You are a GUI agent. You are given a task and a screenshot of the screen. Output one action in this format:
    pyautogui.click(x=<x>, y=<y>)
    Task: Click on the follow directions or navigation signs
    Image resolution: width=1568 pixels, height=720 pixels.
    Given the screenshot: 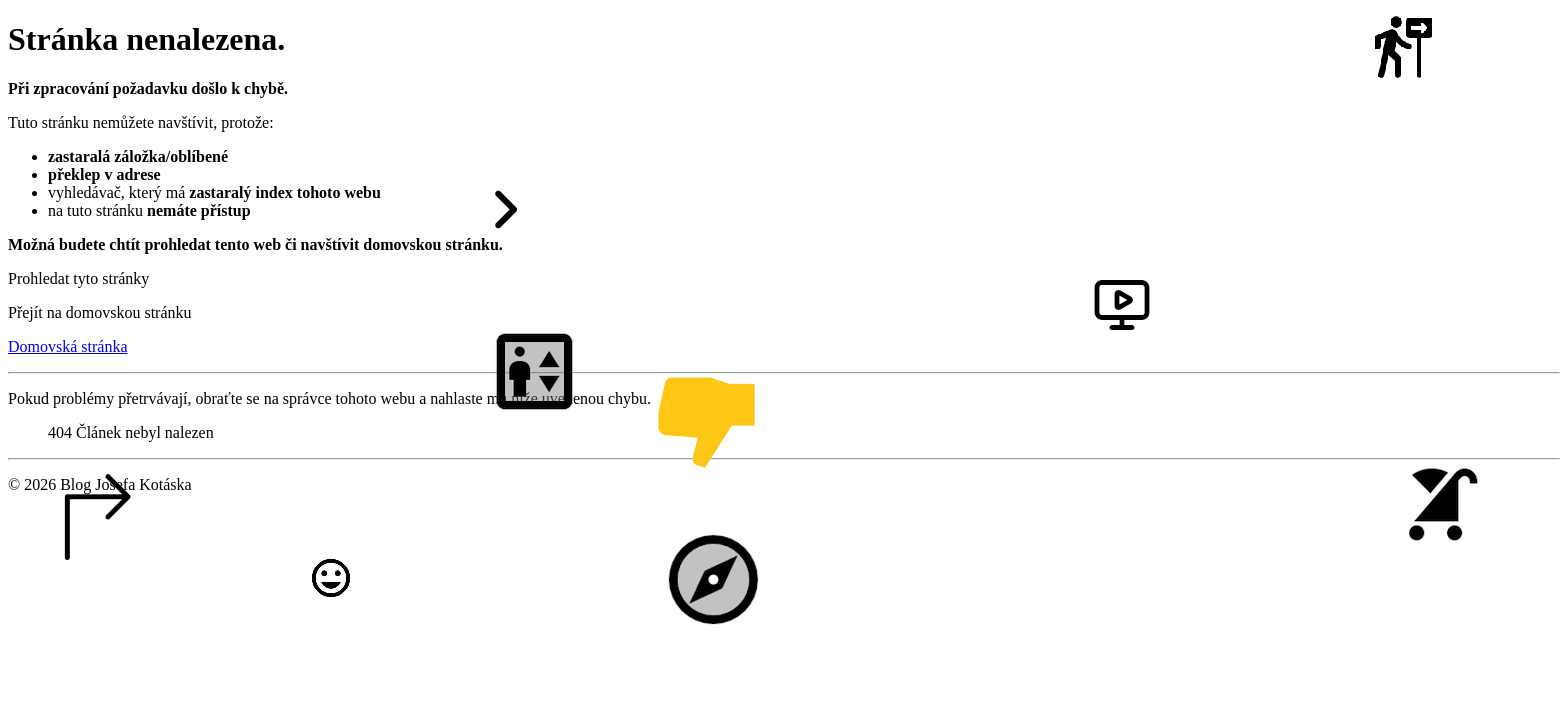 What is the action you would take?
    pyautogui.click(x=1403, y=46)
    